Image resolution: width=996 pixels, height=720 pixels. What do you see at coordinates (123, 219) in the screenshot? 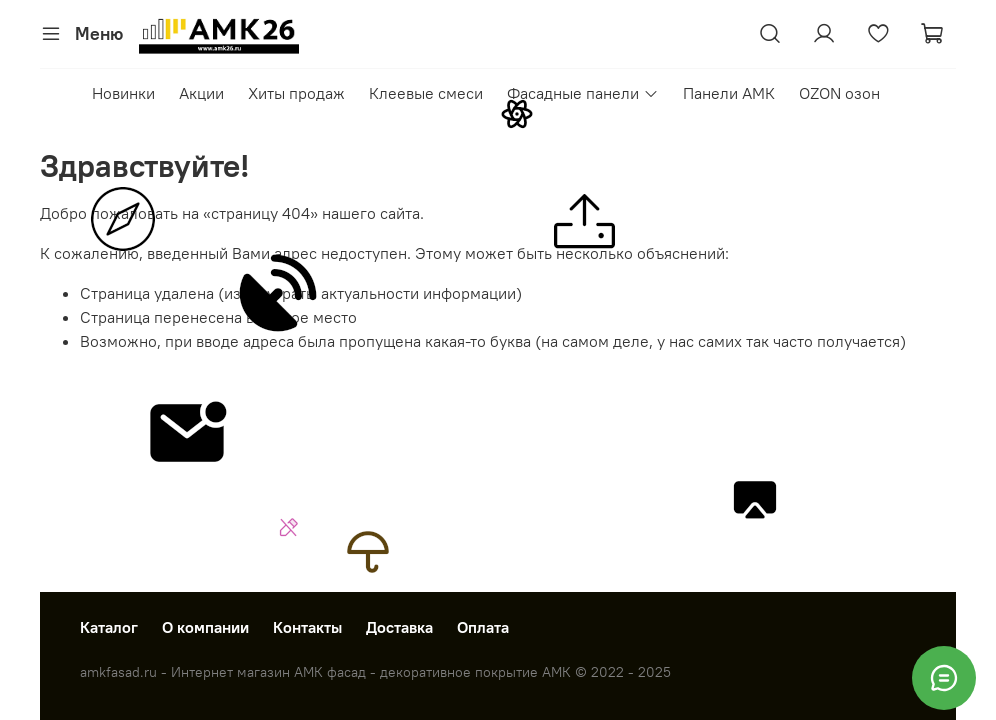
I see `access navigation or directions` at bounding box center [123, 219].